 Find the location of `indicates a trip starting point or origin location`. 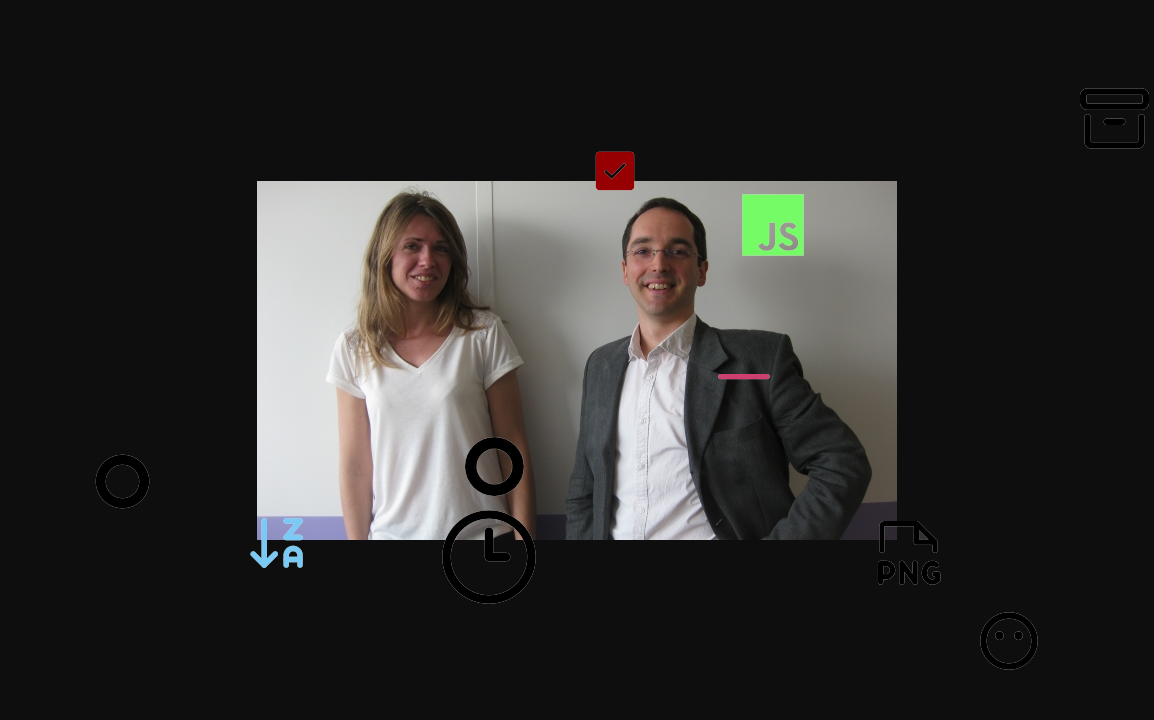

indicates a trip starting point or origin location is located at coordinates (494, 466).